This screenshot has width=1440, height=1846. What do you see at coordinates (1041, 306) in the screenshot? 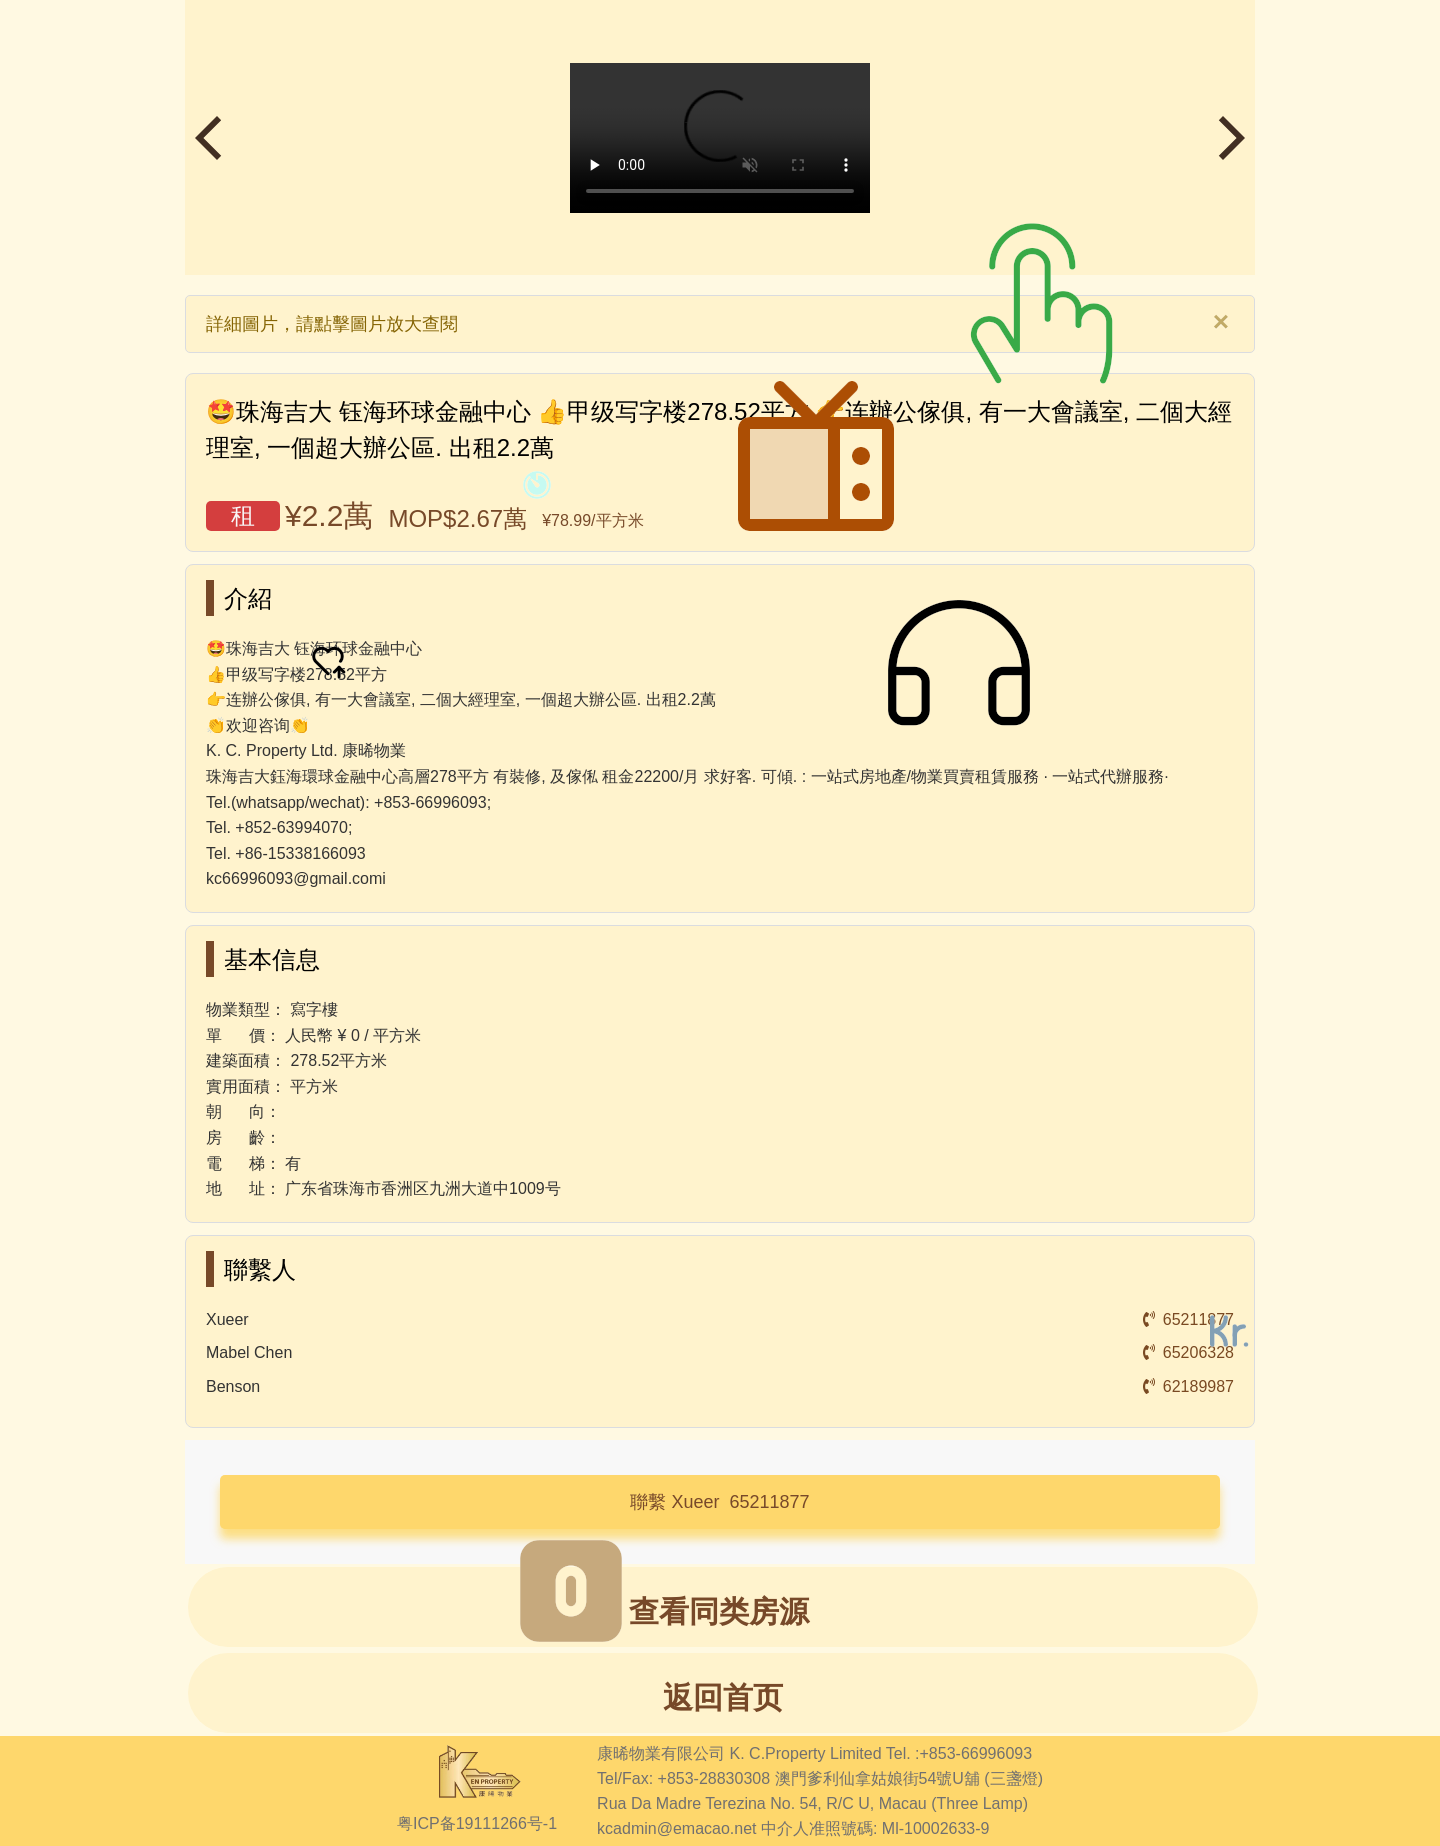
I see `tap to interact with this element` at bounding box center [1041, 306].